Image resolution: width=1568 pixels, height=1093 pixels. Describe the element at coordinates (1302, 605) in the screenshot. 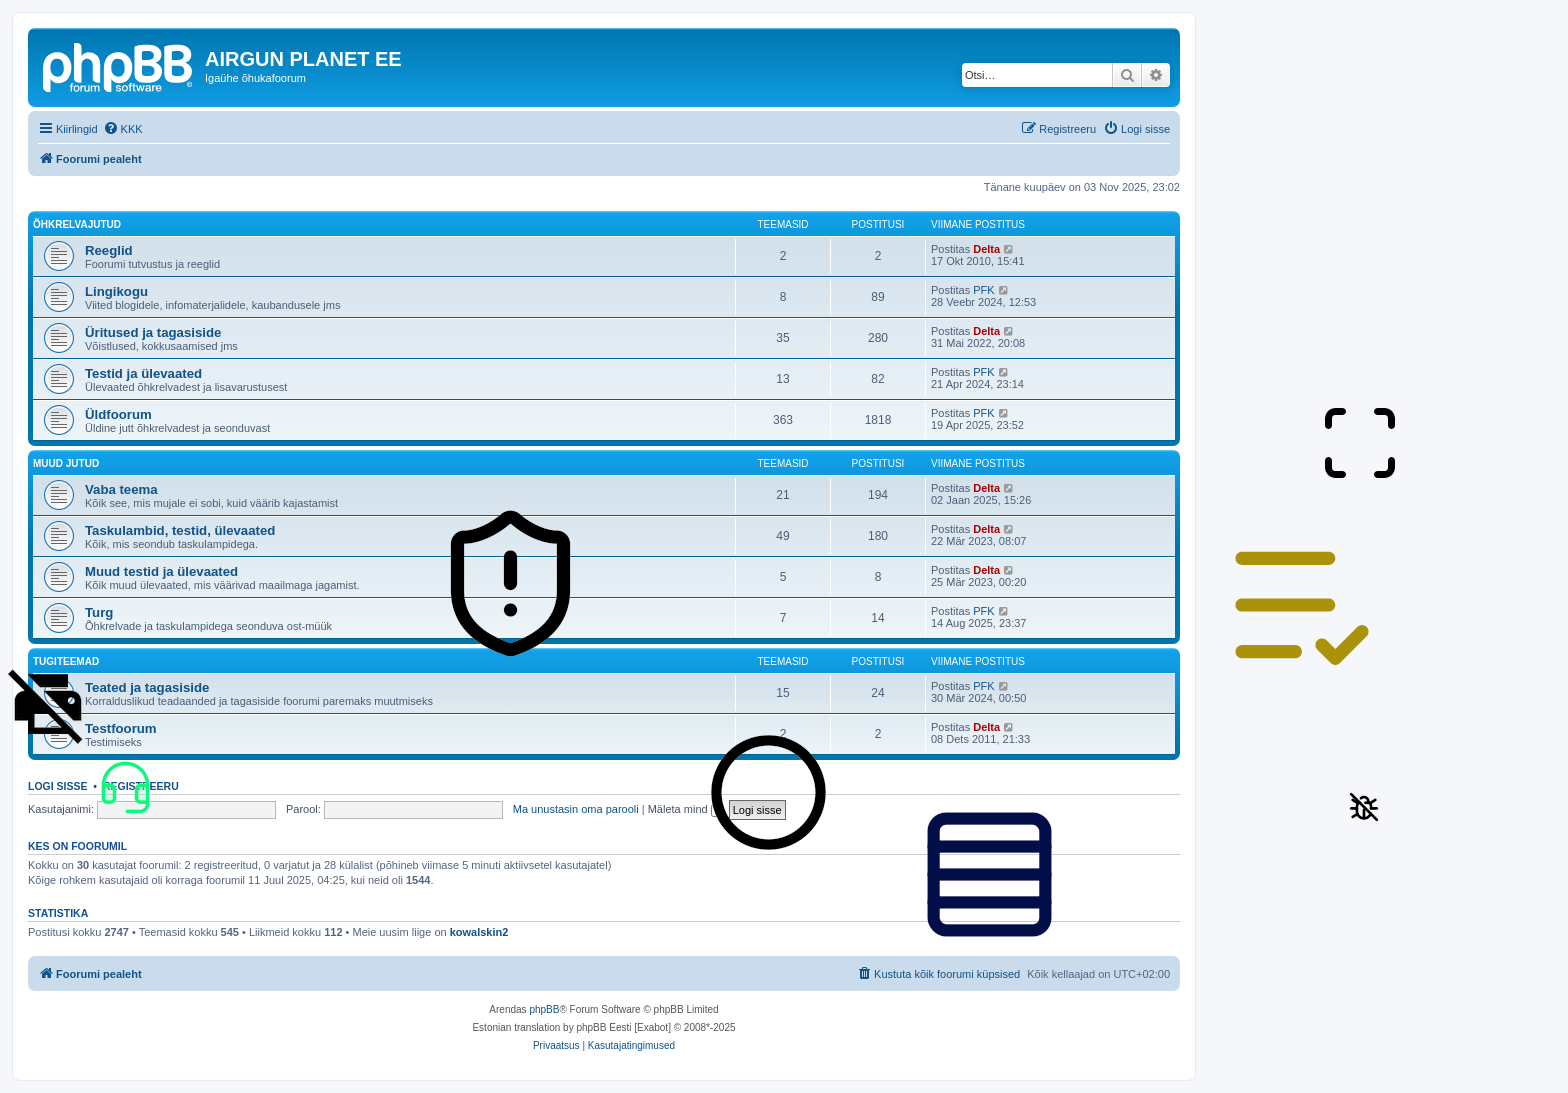

I see `view completed tasks` at that location.